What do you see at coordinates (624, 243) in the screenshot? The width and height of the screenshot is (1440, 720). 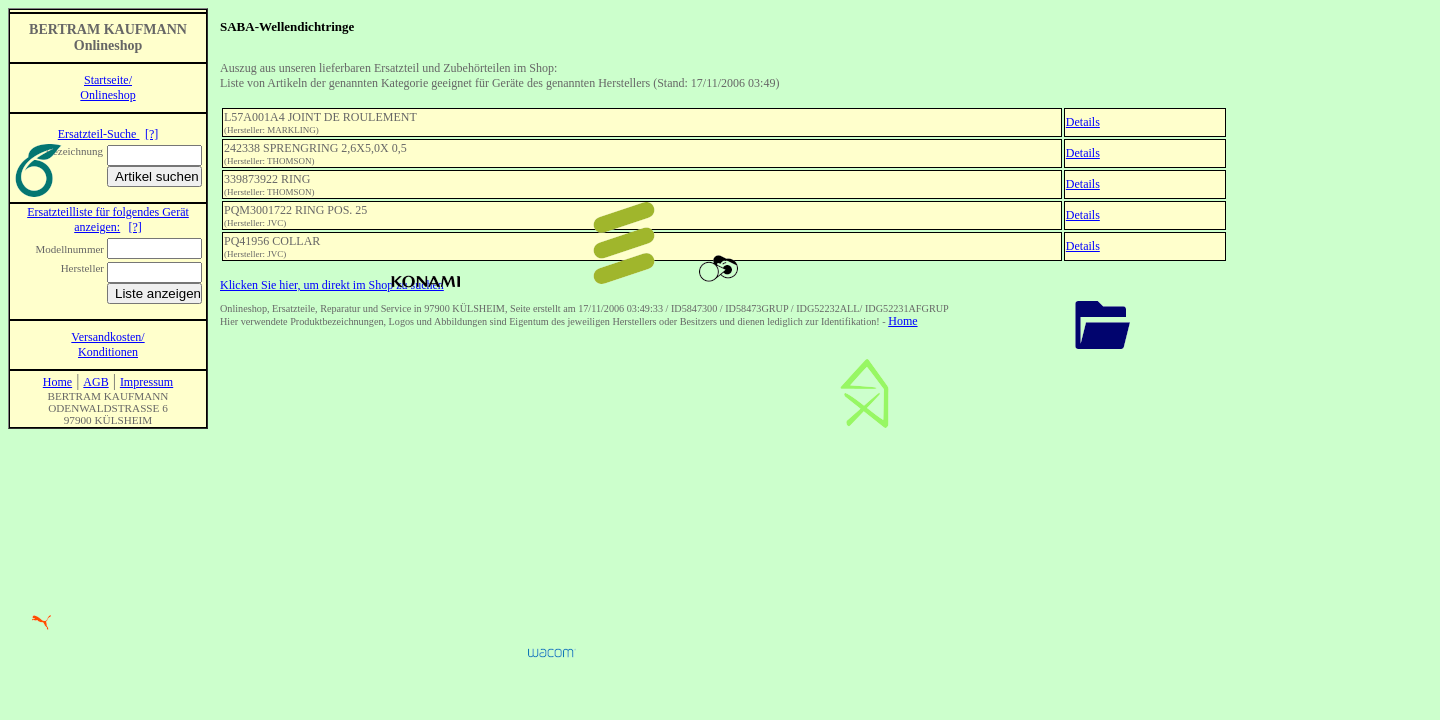 I see `ericsson brand logo` at bounding box center [624, 243].